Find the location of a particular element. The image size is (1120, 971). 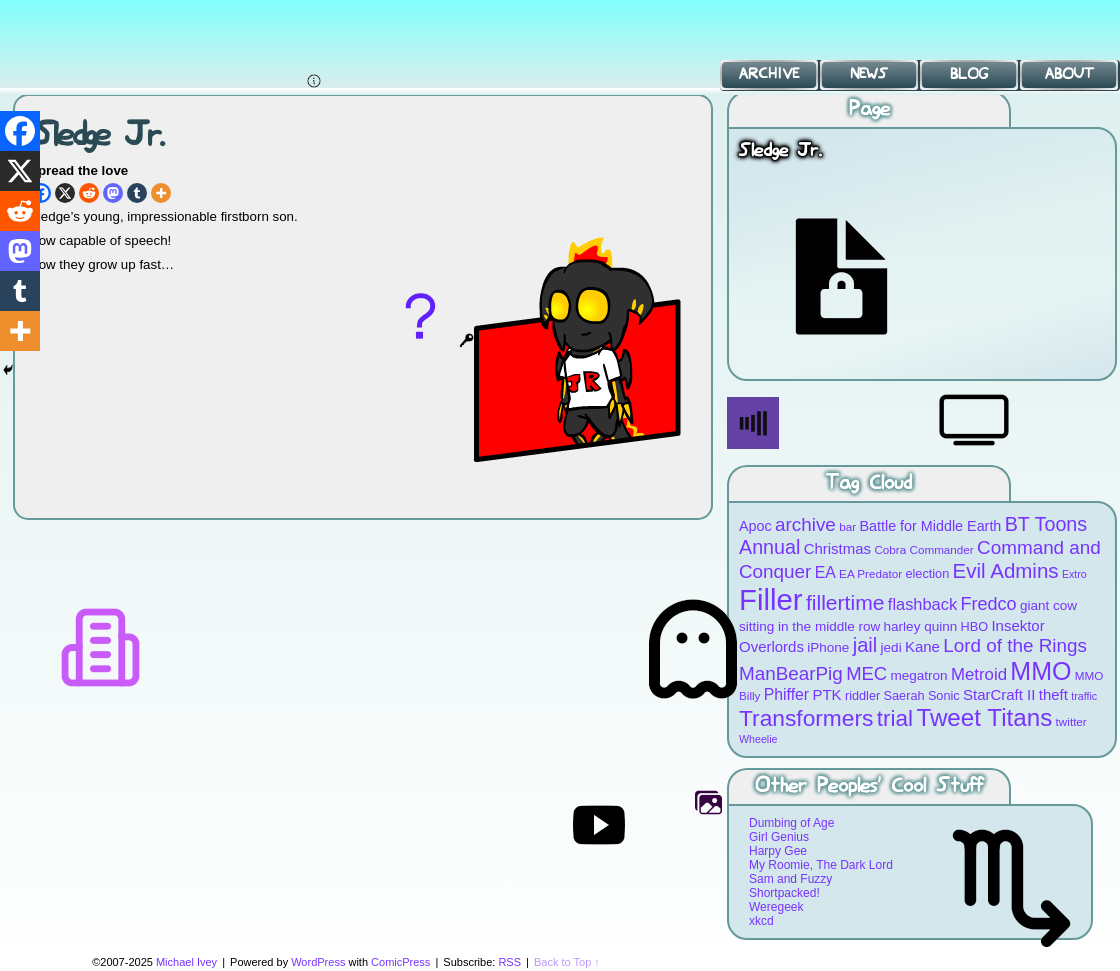

view office or workplace information is located at coordinates (100, 647).